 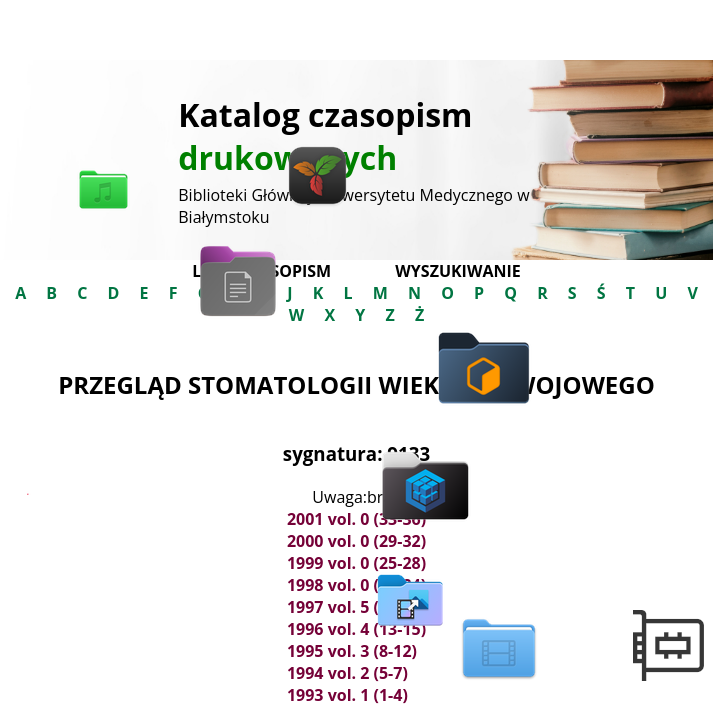 What do you see at coordinates (425, 488) in the screenshot?
I see `open sequelize project folder` at bounding box center [425, 488].